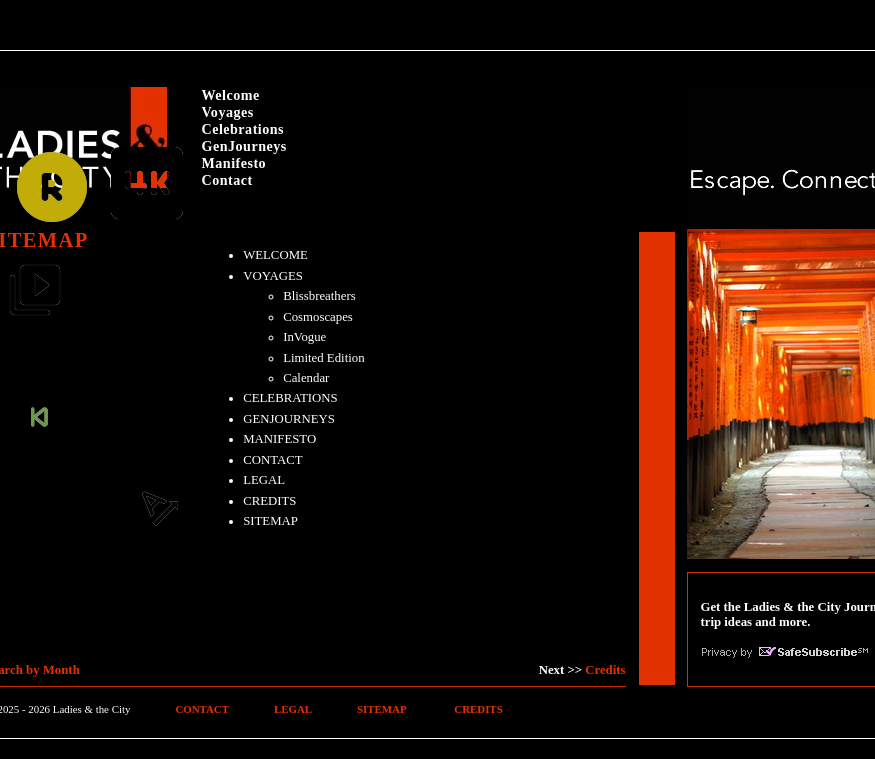  What do you see at coordinates (52, 187) in the screenshot?
I see `indicates registered trademark status` at bounding box center [52, 187].